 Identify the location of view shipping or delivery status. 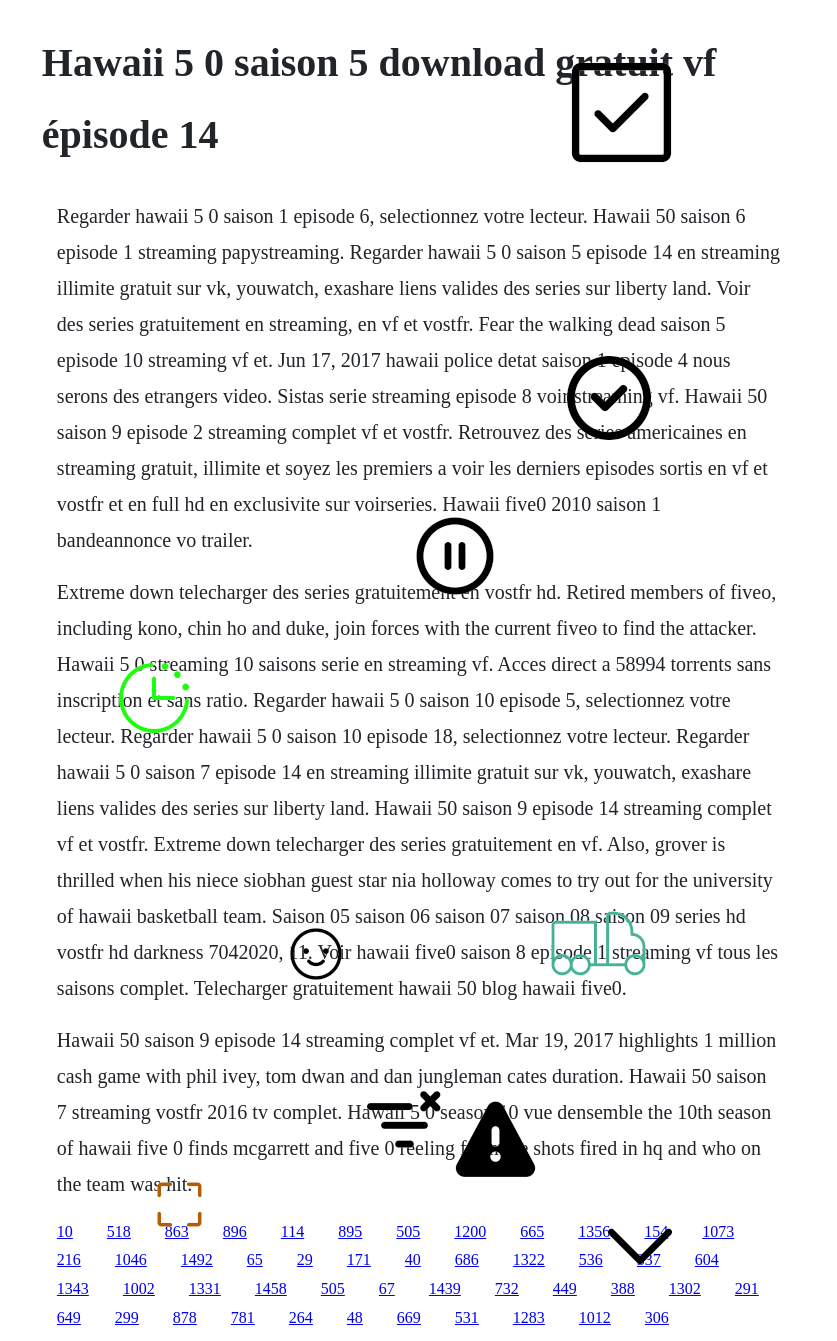
(598, 943).